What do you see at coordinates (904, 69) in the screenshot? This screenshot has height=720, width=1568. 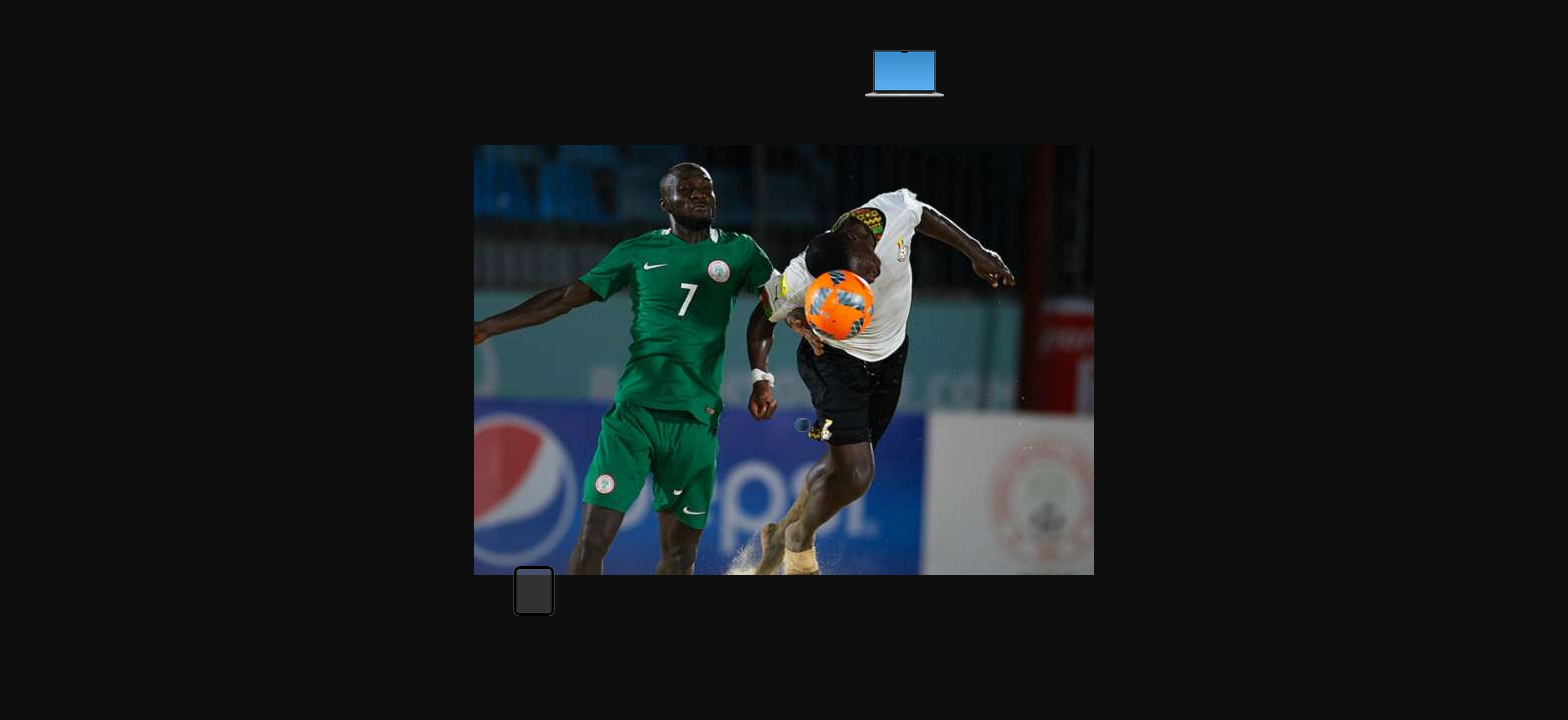 I see `macbook air 15-inch device icon` at bounding box center [904, 69].